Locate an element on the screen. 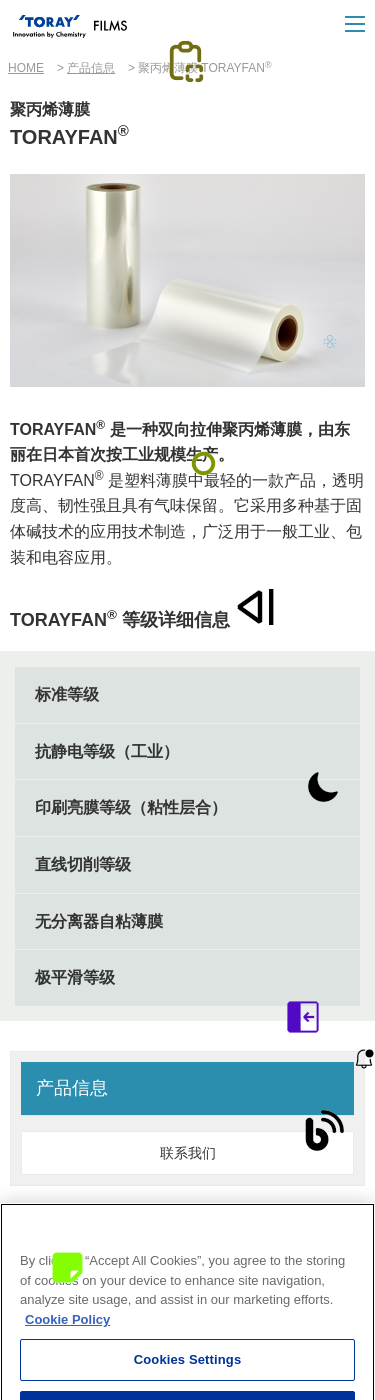 This screenshot has height=1400, width=375. indicates a lucky or bonus reward is located at coordinates (330, 342).